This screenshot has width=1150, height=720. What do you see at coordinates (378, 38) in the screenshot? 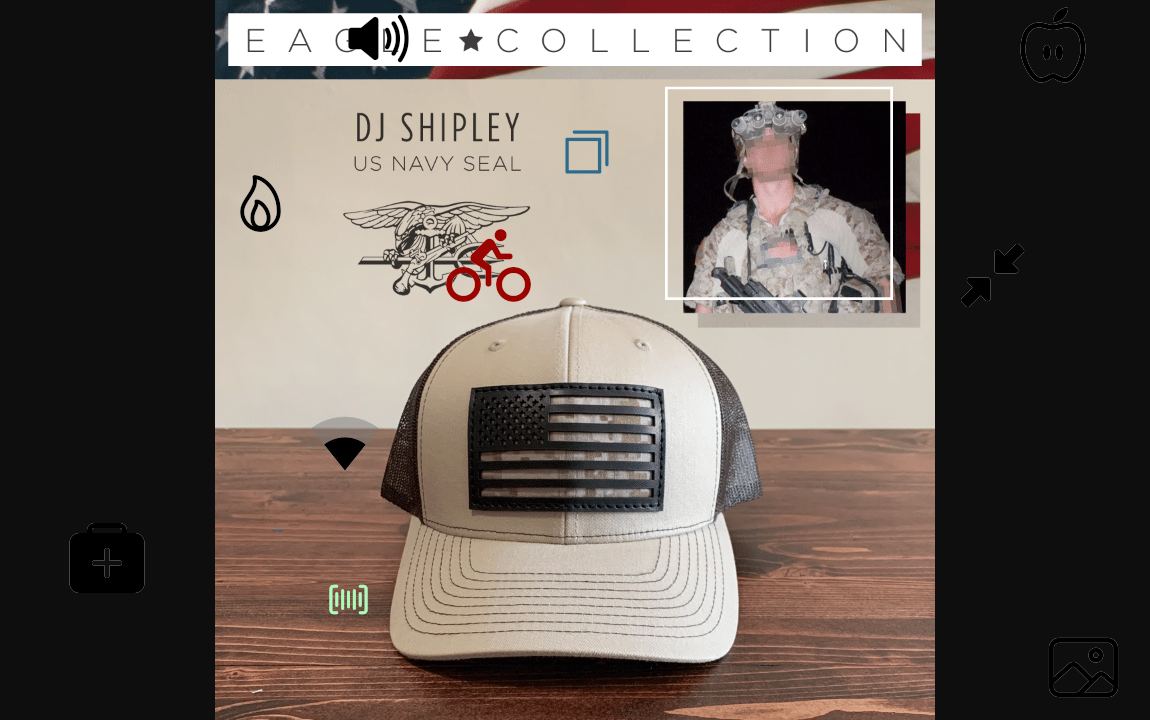
I see `volume is set to high` at bounding box center [378, 38].